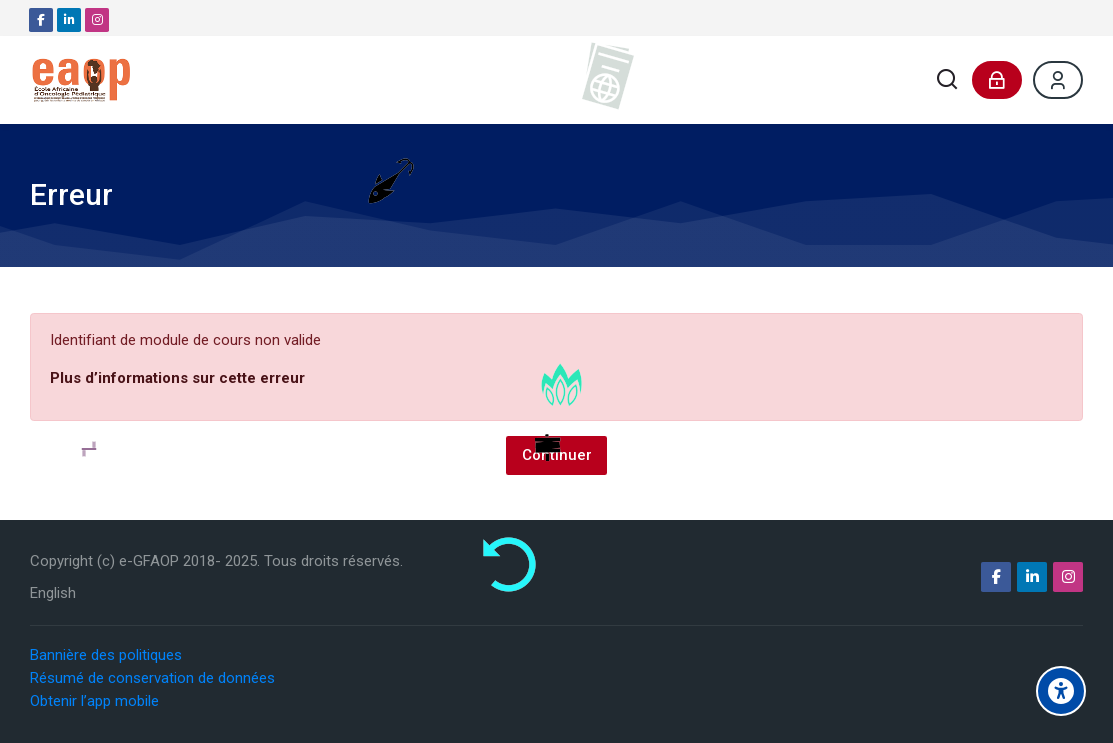 The image size is (1113, 743). Describe the element at coordinates (548, 447) in the screenshot. I see `view in-game signpost or hint` at that location.